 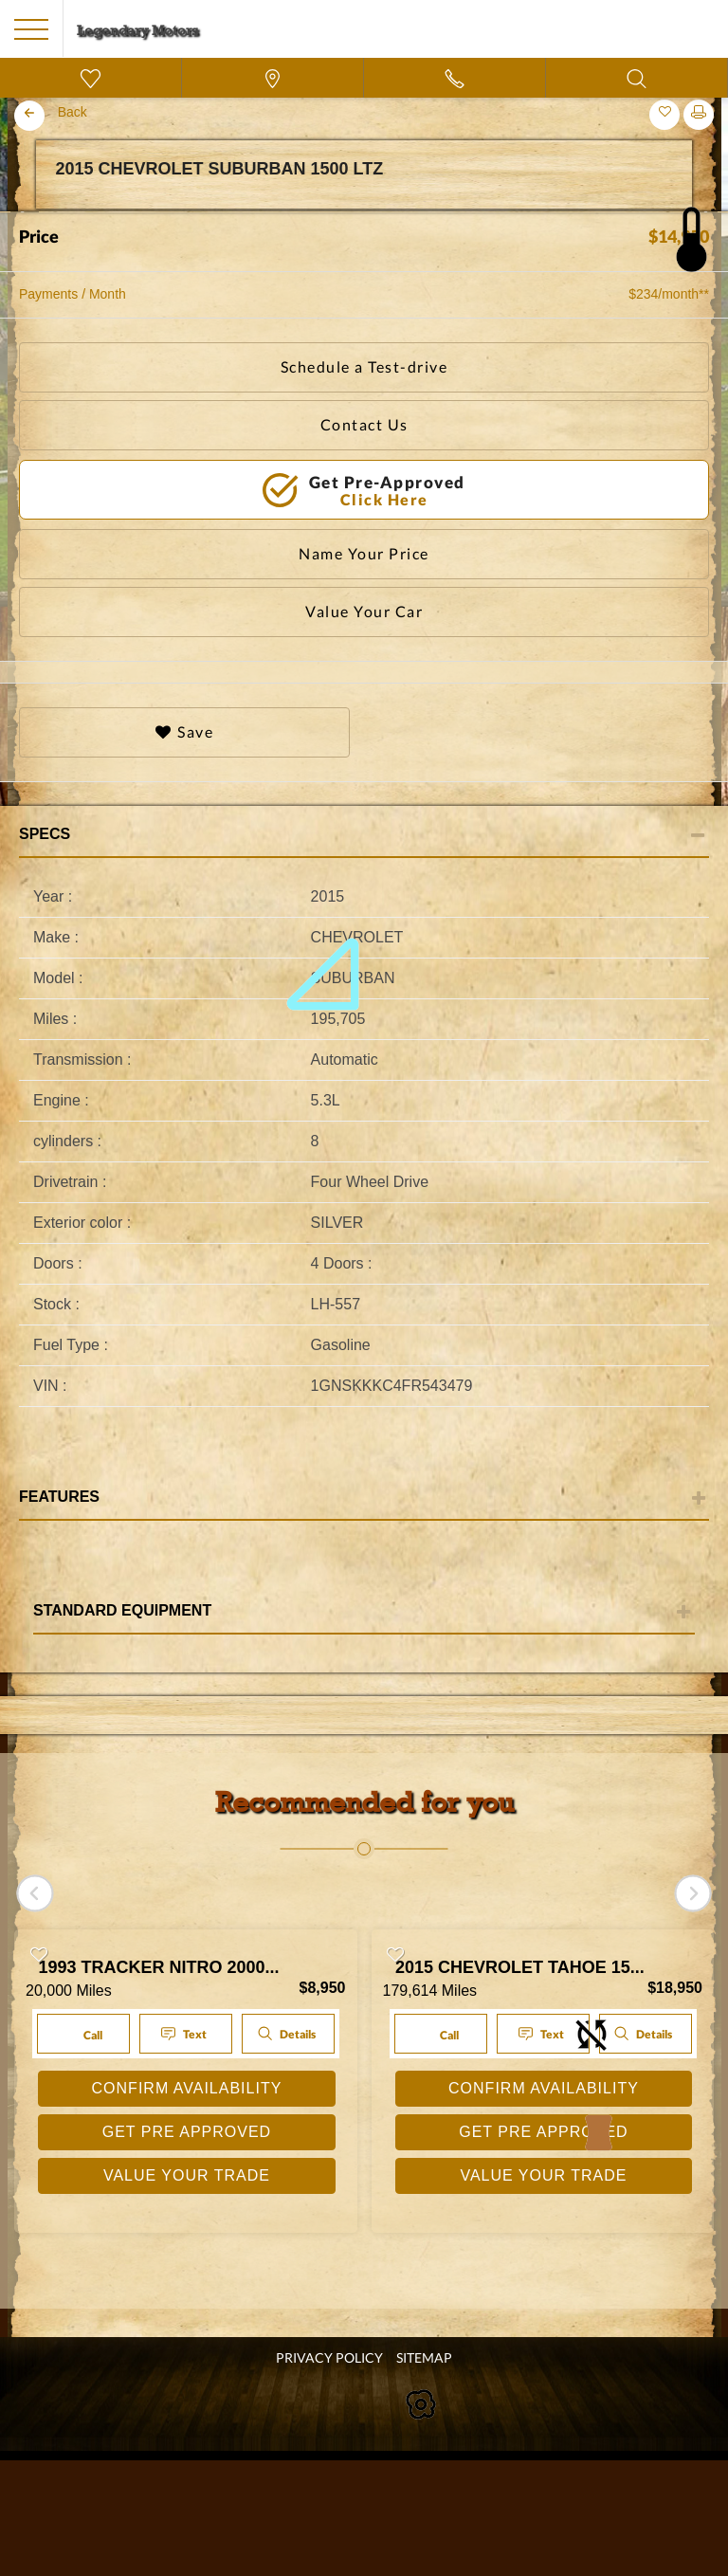 What do you see at coordinates (322, 974) in the screenshot?
I see `indicates weak cellular signal strength` at bounding box center [322, 974].